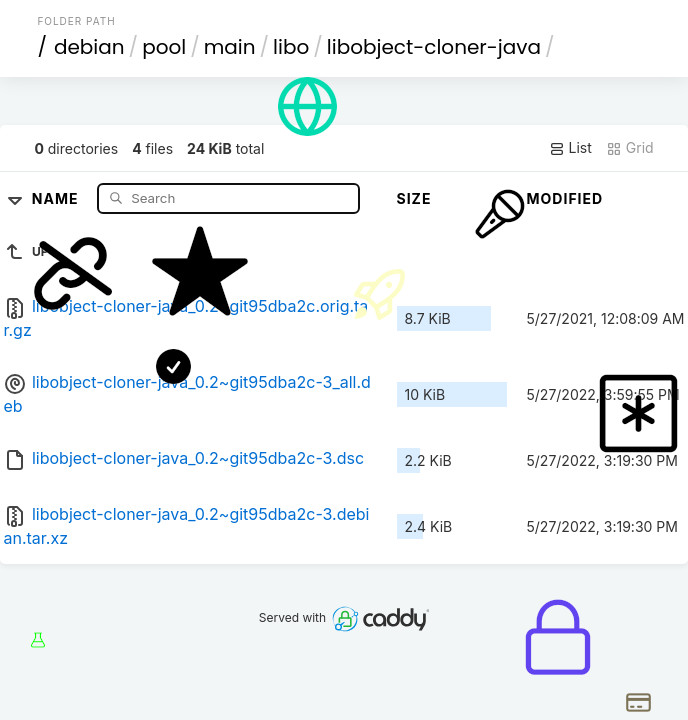  I want to click on indicates a locked or secure item, so click(558, 639).